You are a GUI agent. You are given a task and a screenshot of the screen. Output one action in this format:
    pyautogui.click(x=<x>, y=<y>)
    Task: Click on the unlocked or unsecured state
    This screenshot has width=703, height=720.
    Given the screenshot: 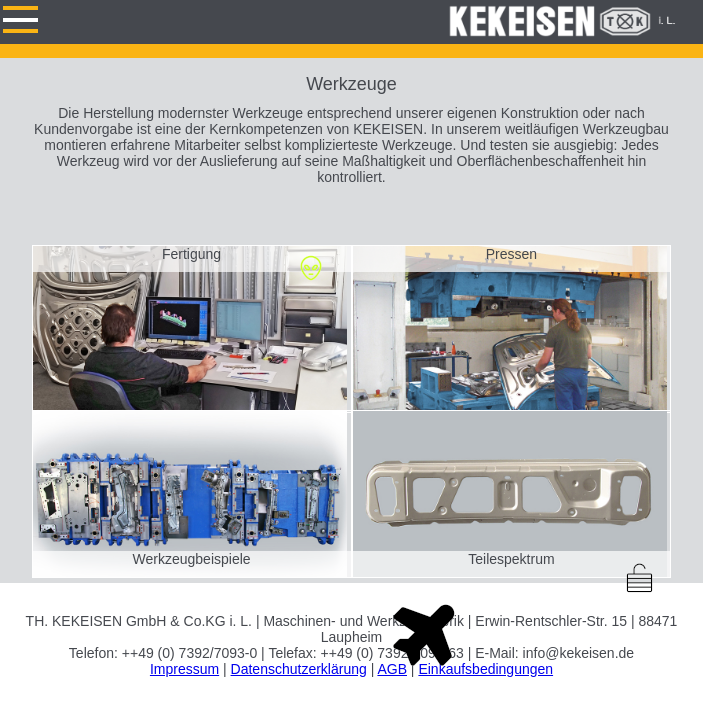 What is the action you would take?
    pyautogui.click(x=639, y=579)
    